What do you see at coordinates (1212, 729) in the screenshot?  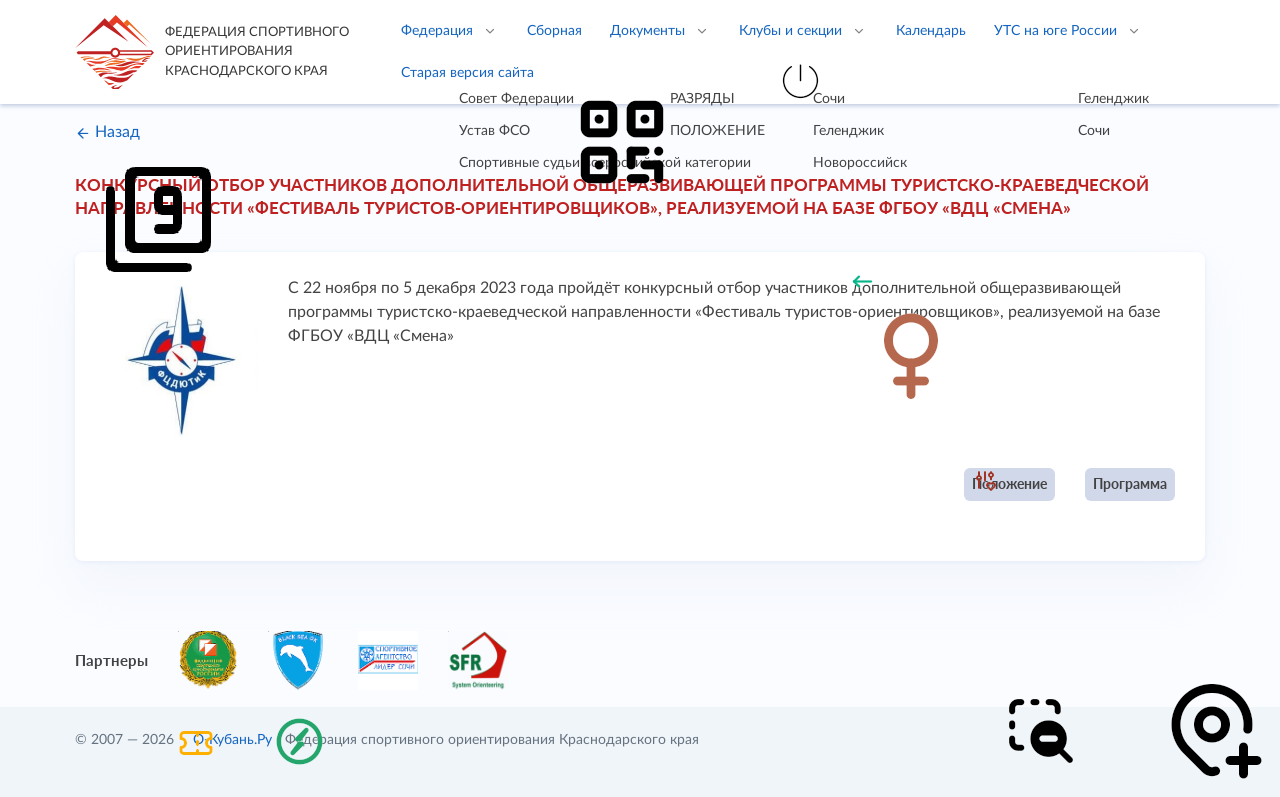 I see `add a new location pin` at bounding box center [1212, 729].